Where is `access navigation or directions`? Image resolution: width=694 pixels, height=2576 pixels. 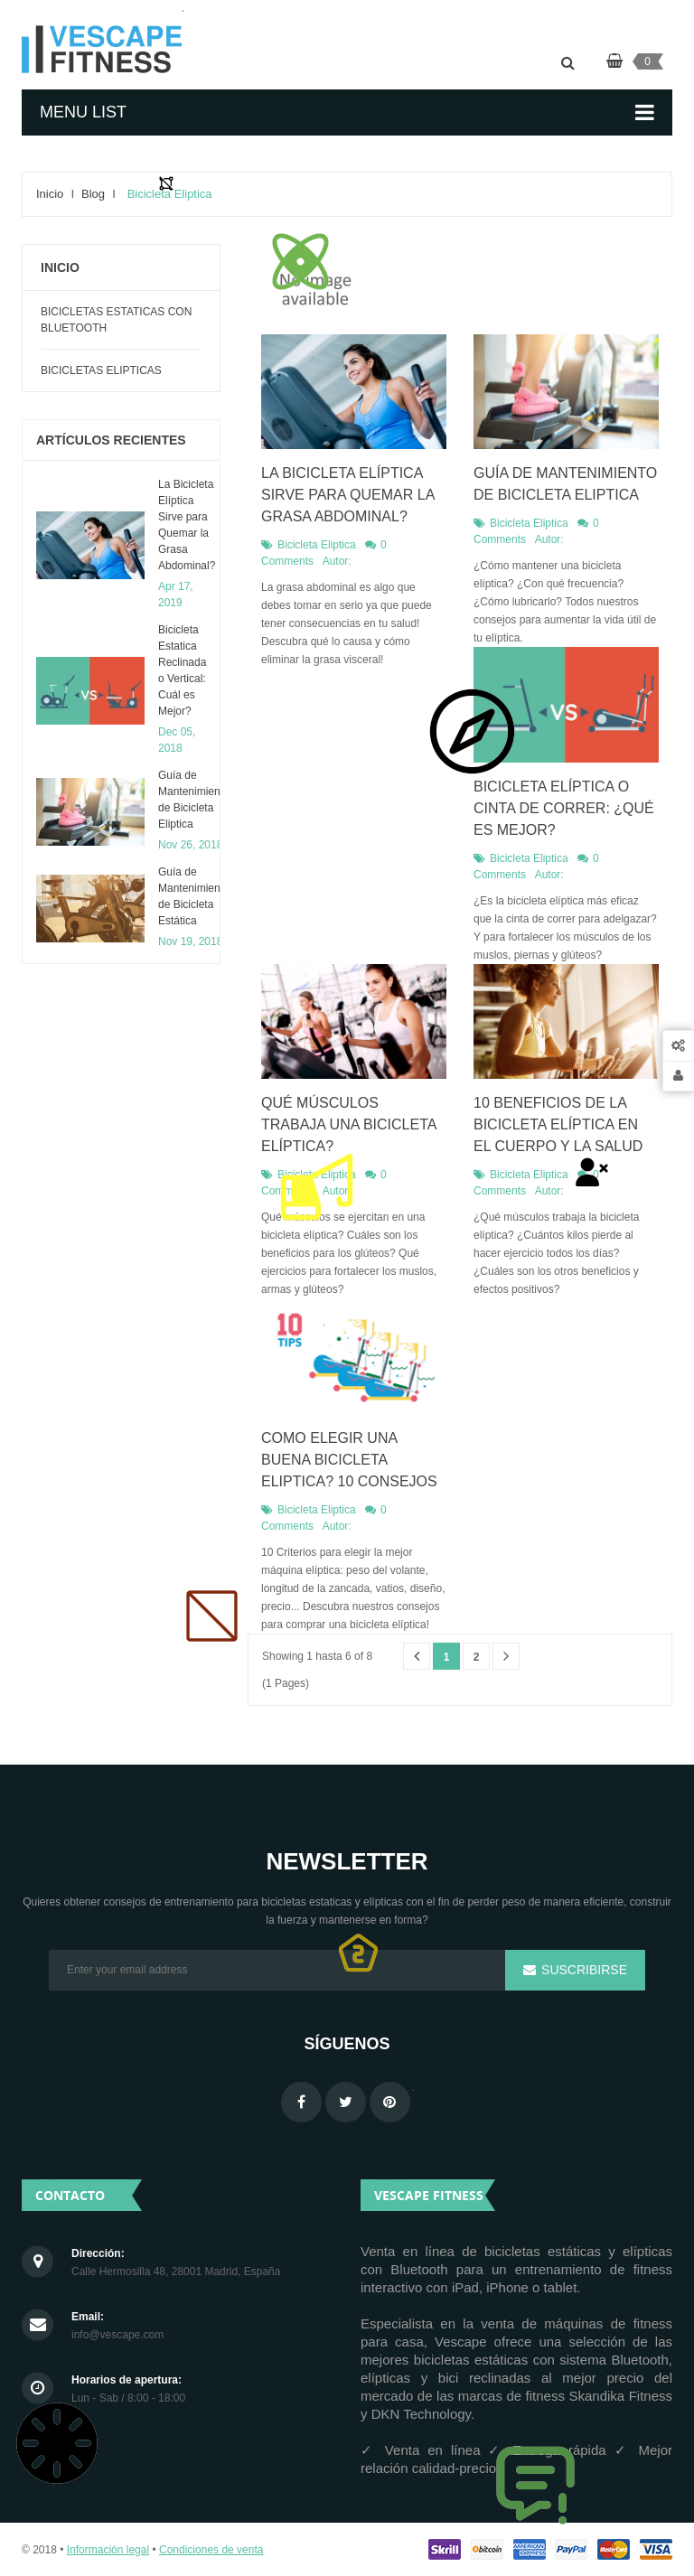
access navigation or directions is located at coordinates (472, 731).